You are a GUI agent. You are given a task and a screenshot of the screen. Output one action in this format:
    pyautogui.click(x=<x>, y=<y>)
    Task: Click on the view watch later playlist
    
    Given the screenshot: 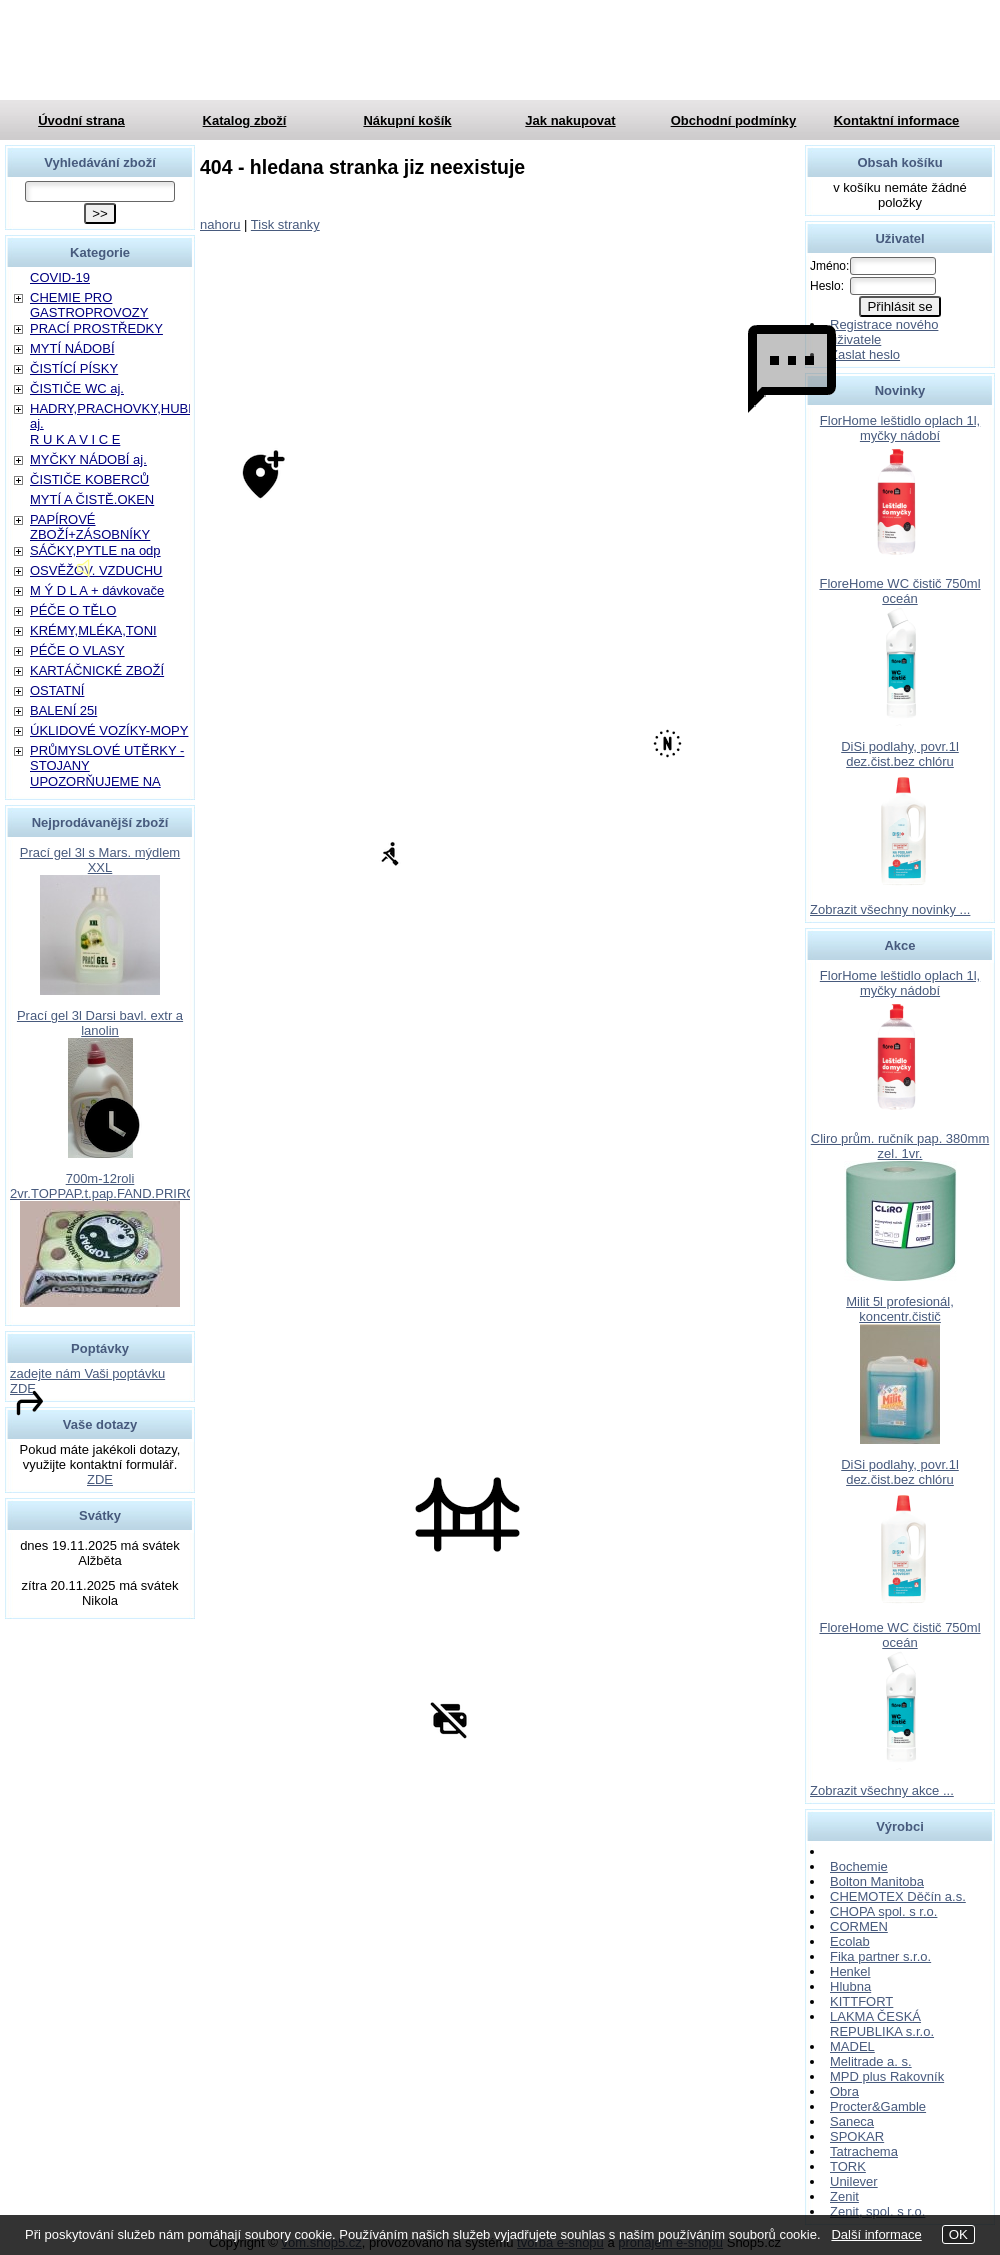 What is the action you would take?
    pyautogui.click(x=112, y=1125)
    